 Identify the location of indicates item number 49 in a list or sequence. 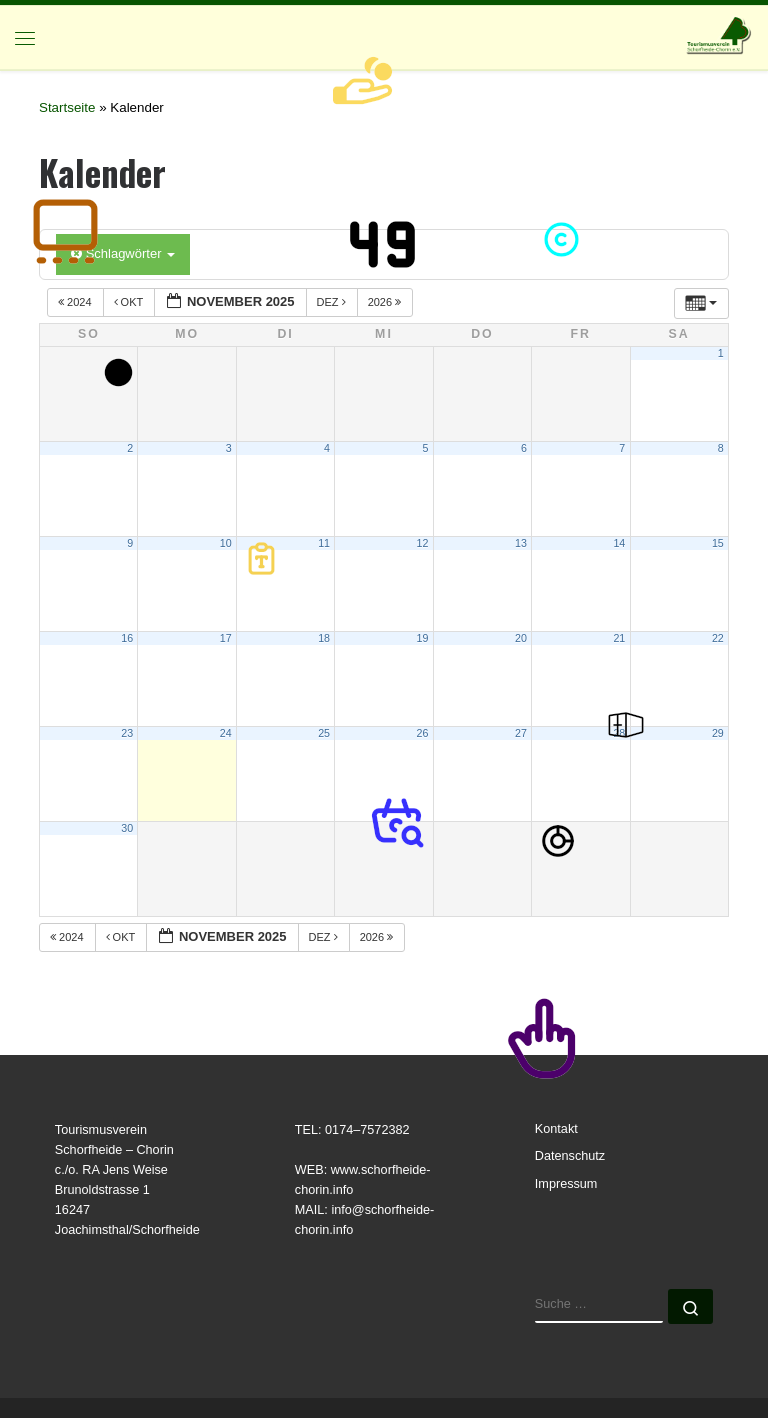
(382, 244).